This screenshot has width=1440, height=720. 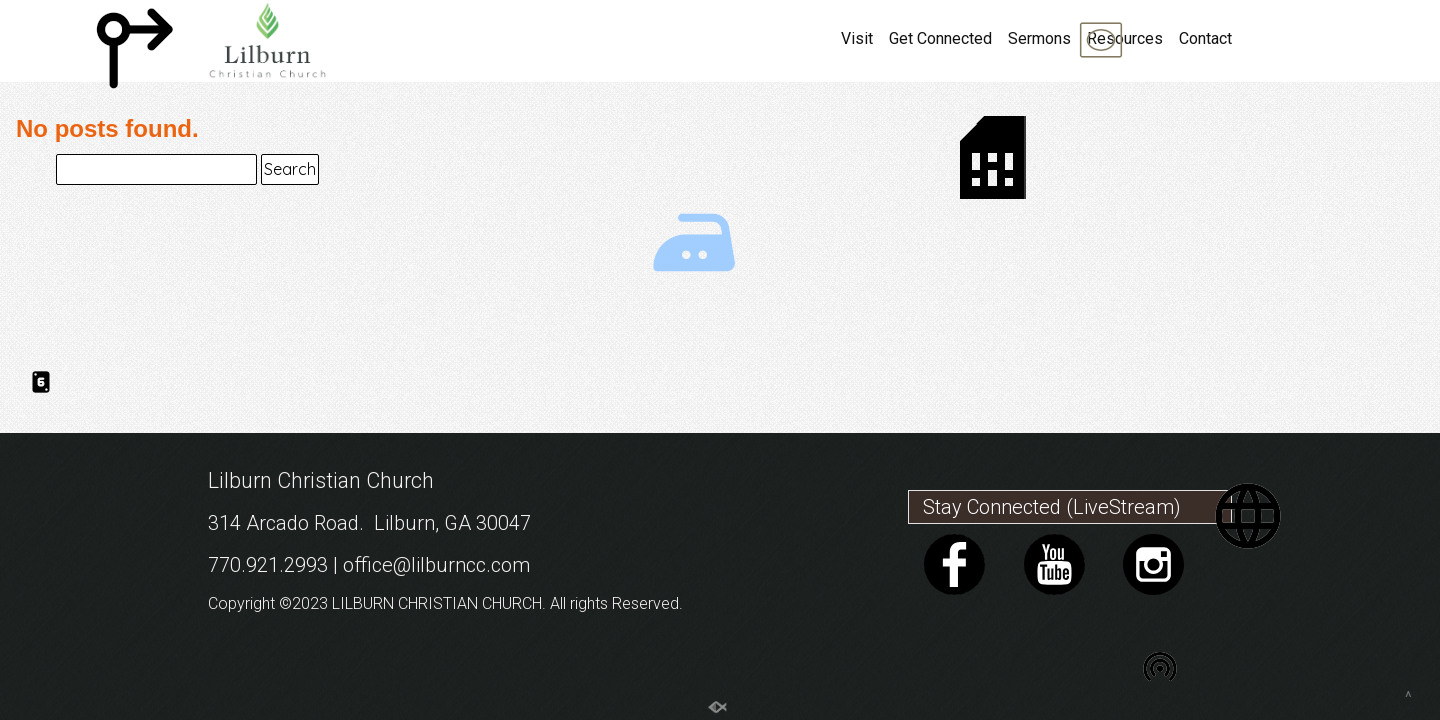 I want to click on view sim card information, so click(x=992, y=157).